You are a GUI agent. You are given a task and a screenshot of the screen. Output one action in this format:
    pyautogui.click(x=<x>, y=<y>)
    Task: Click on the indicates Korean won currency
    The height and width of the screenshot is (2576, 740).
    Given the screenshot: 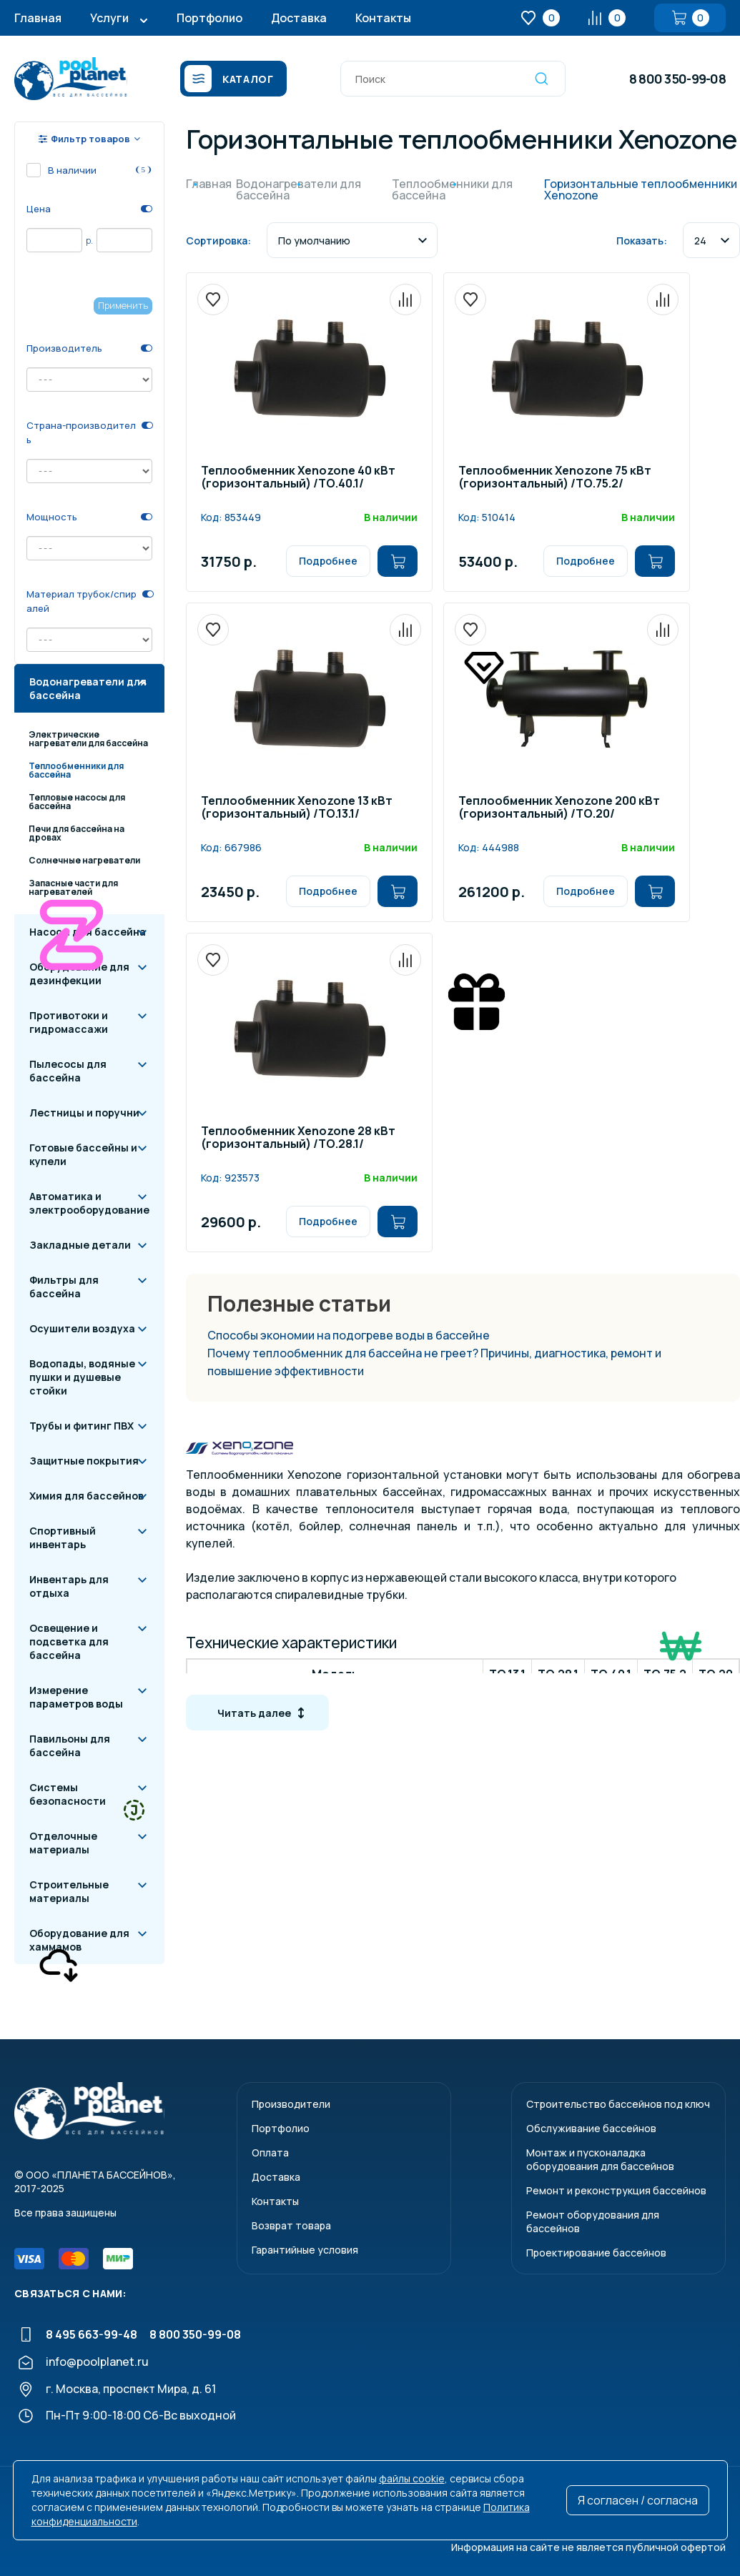 What is the action you would take?
    pyautogui.click(x=681, y=1646)
    